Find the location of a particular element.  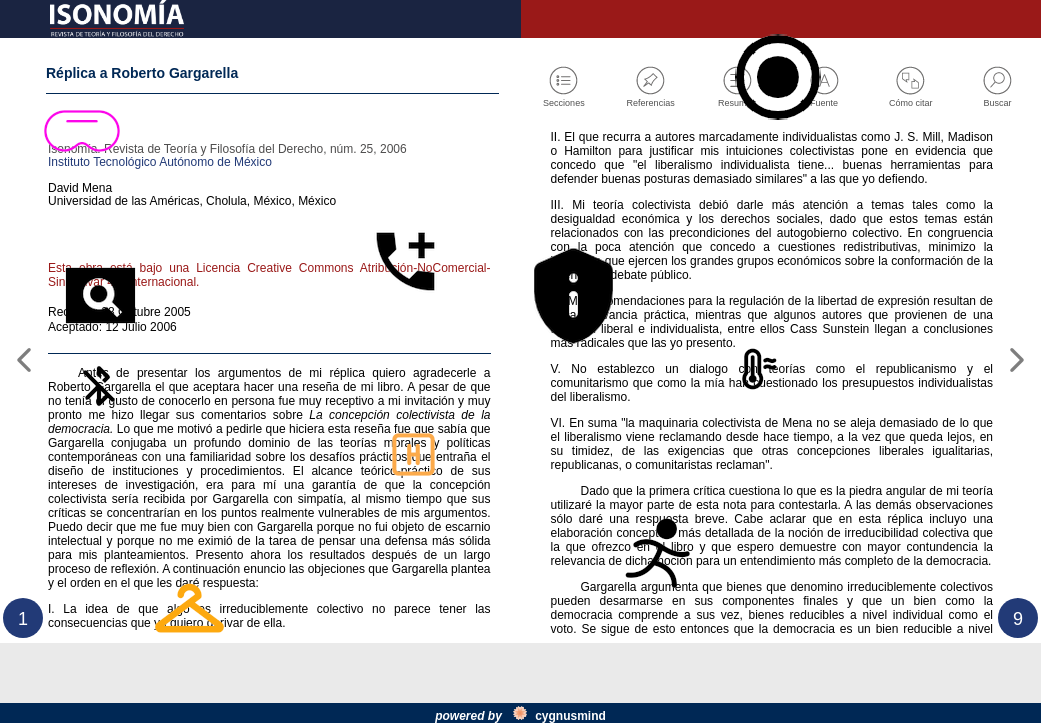

add a new contact to your phone is located at coordinates (405, 261).